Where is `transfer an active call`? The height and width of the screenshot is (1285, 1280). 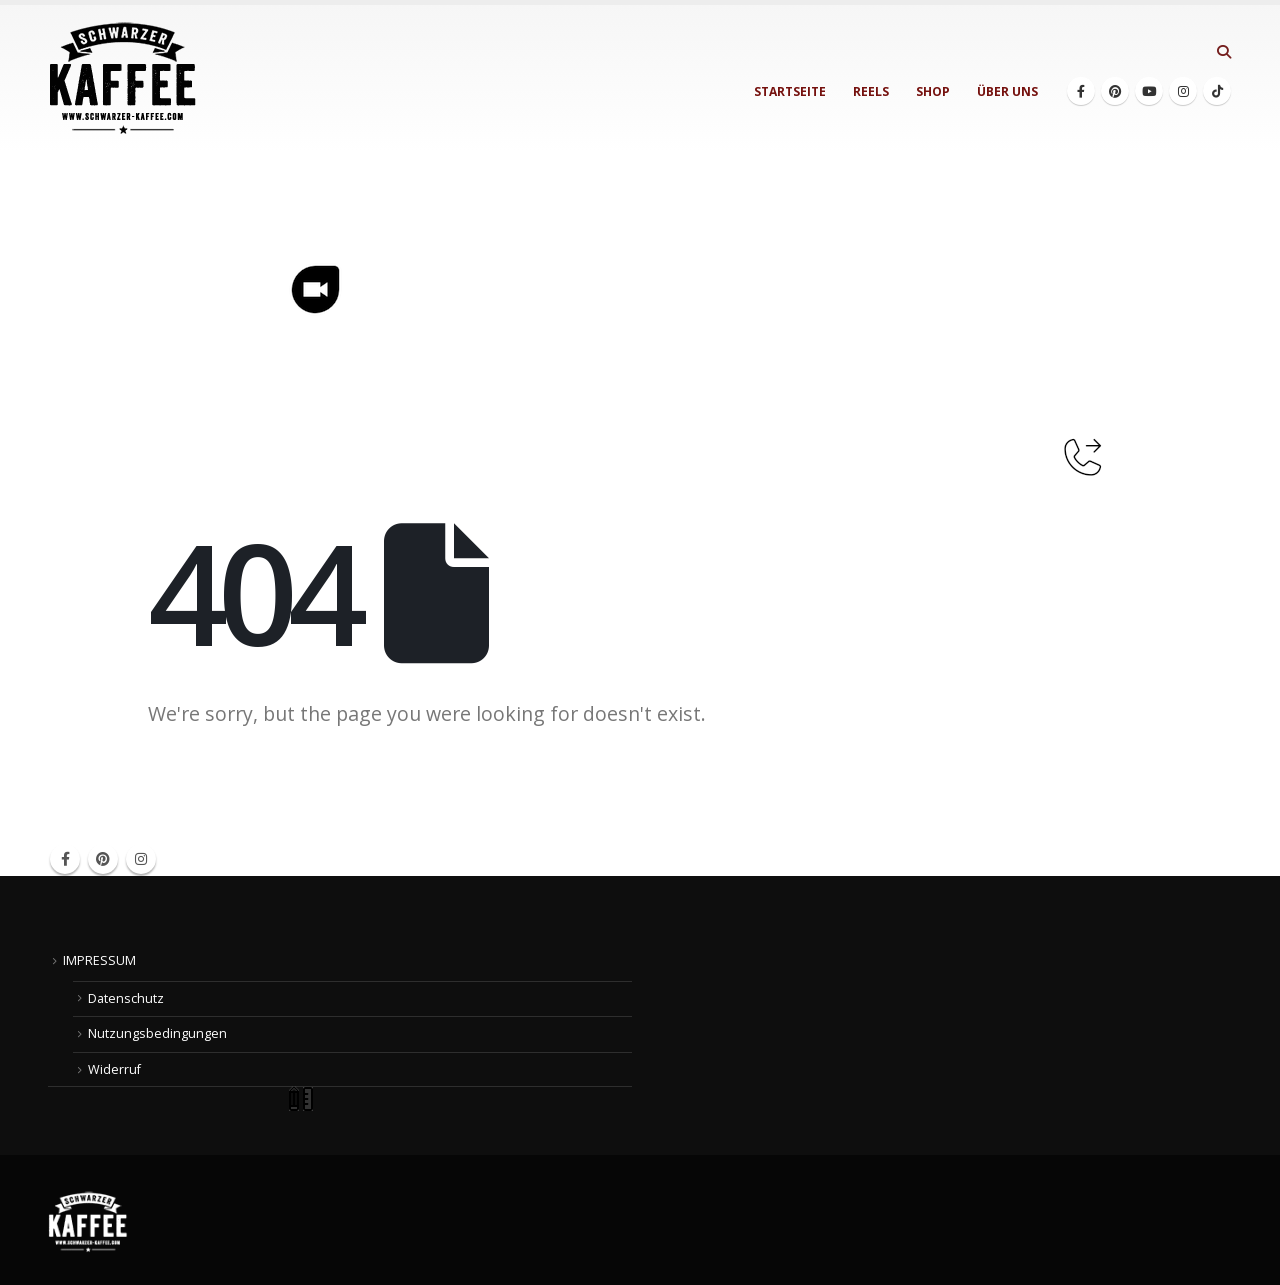
transfer an active call is located at coordinates (1083, 456).